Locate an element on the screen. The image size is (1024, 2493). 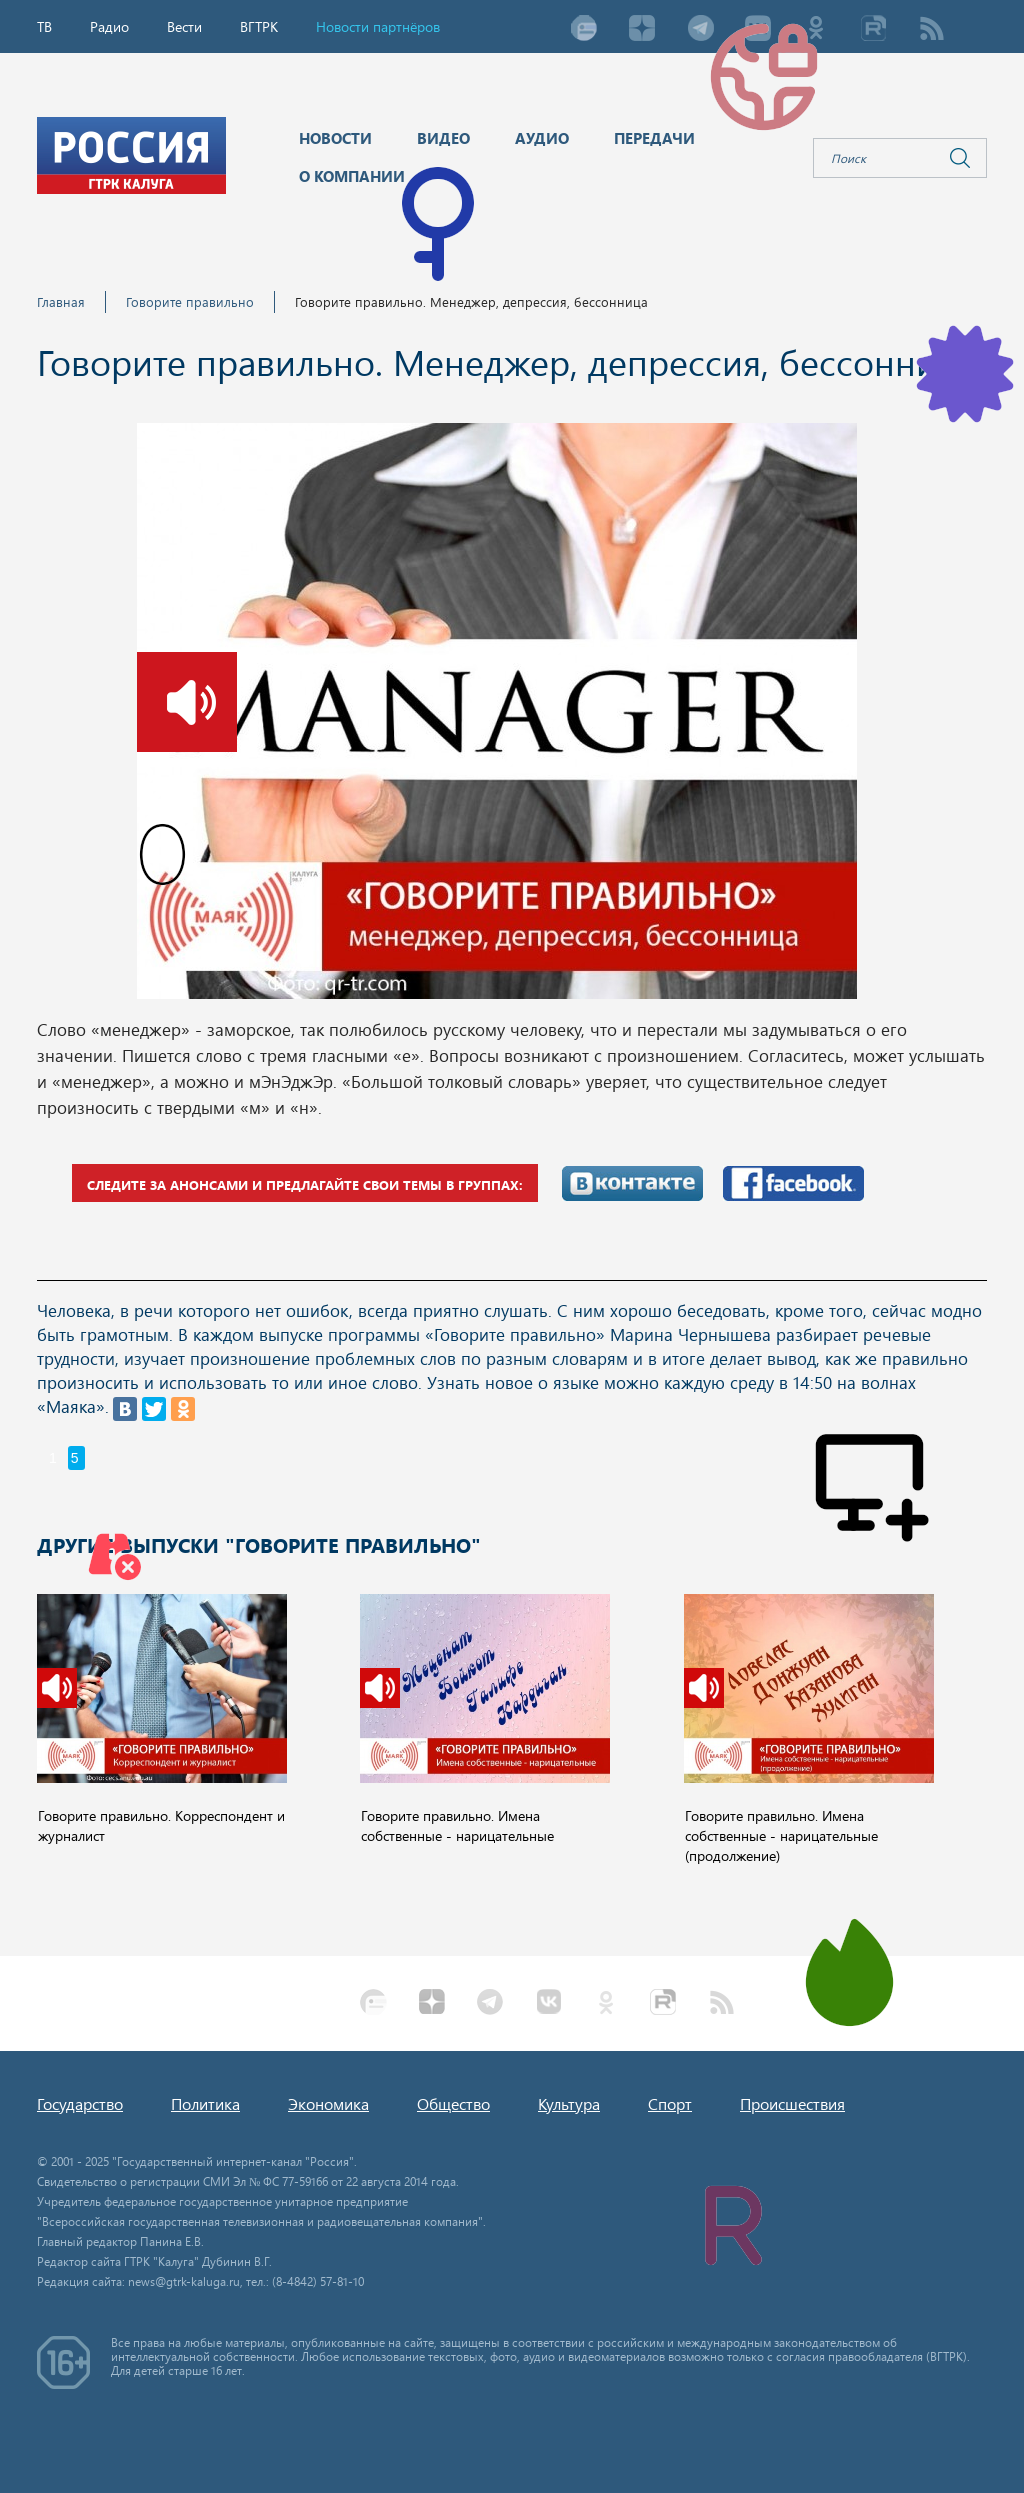
indicates demigirl gender identity is located at coordinates (438, 221).